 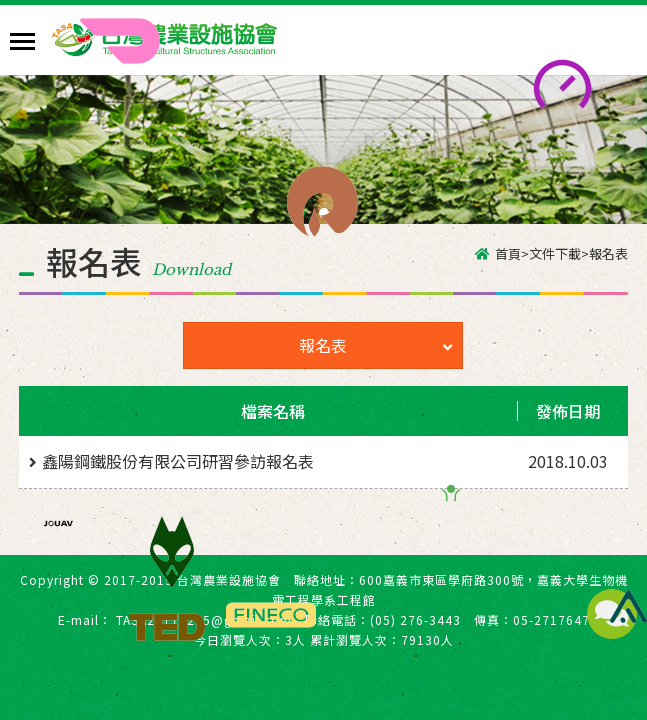 What do you see at coordinates (172, 552) in the screenshot?
I see `open foobar2000 audio player` at bounding box center [172, 552].